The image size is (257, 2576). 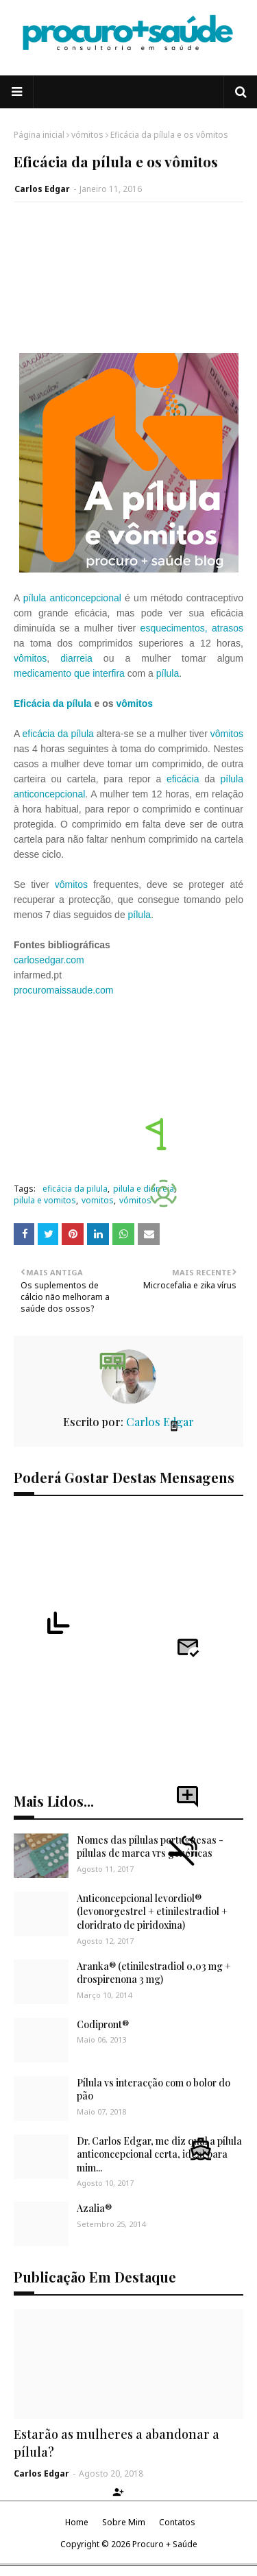 What do you see at coordinates (182, 1850) in the screenshot?
I see `indicates a smoke-free or no smoking area` at bounding box center [182, 1850].